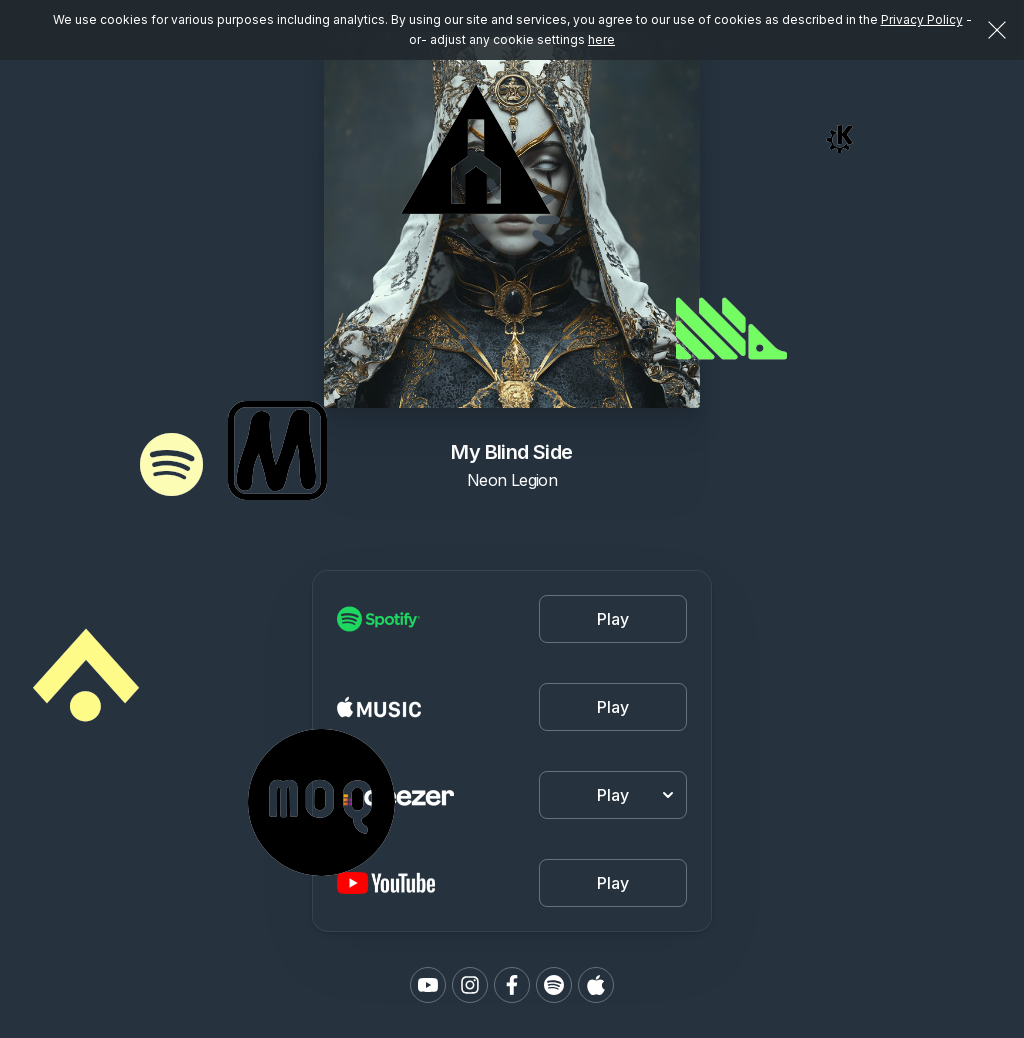  What do you see at coordinates (277, 450) in the screenshot?
I see `open MangaUpdates website or app` at bounding box center [277, 450].